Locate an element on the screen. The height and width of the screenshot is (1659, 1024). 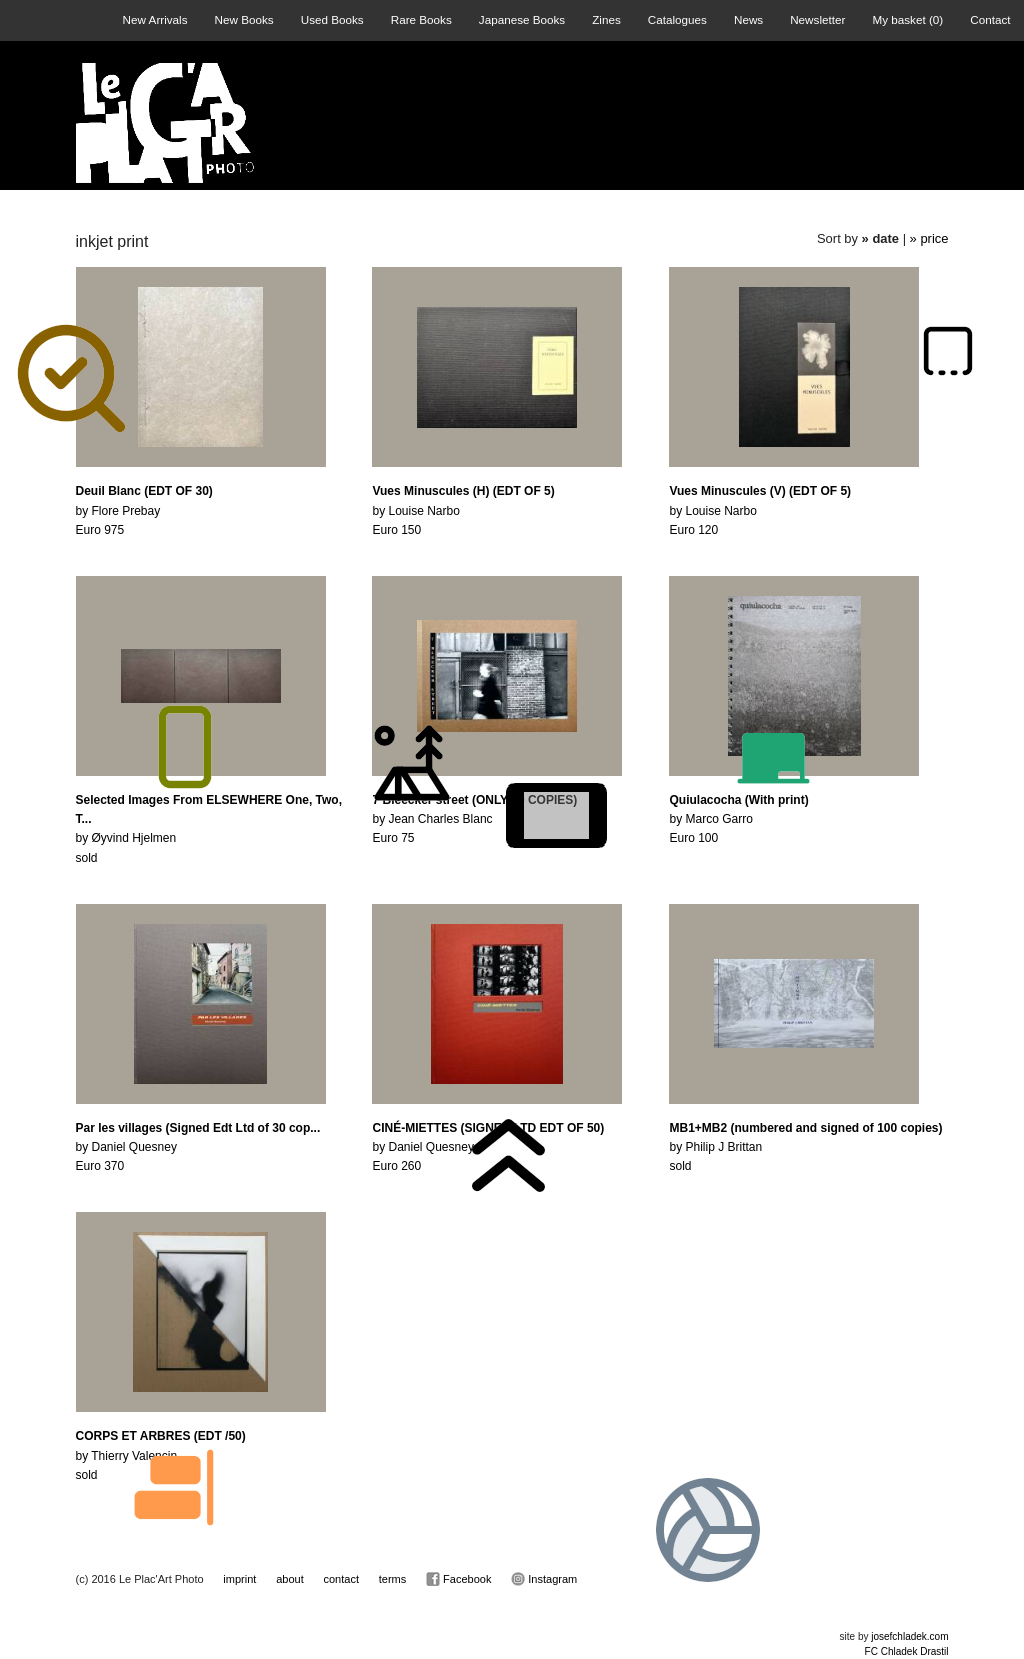
represents a mobile device or smartphone is located at coordinates (185, 747).